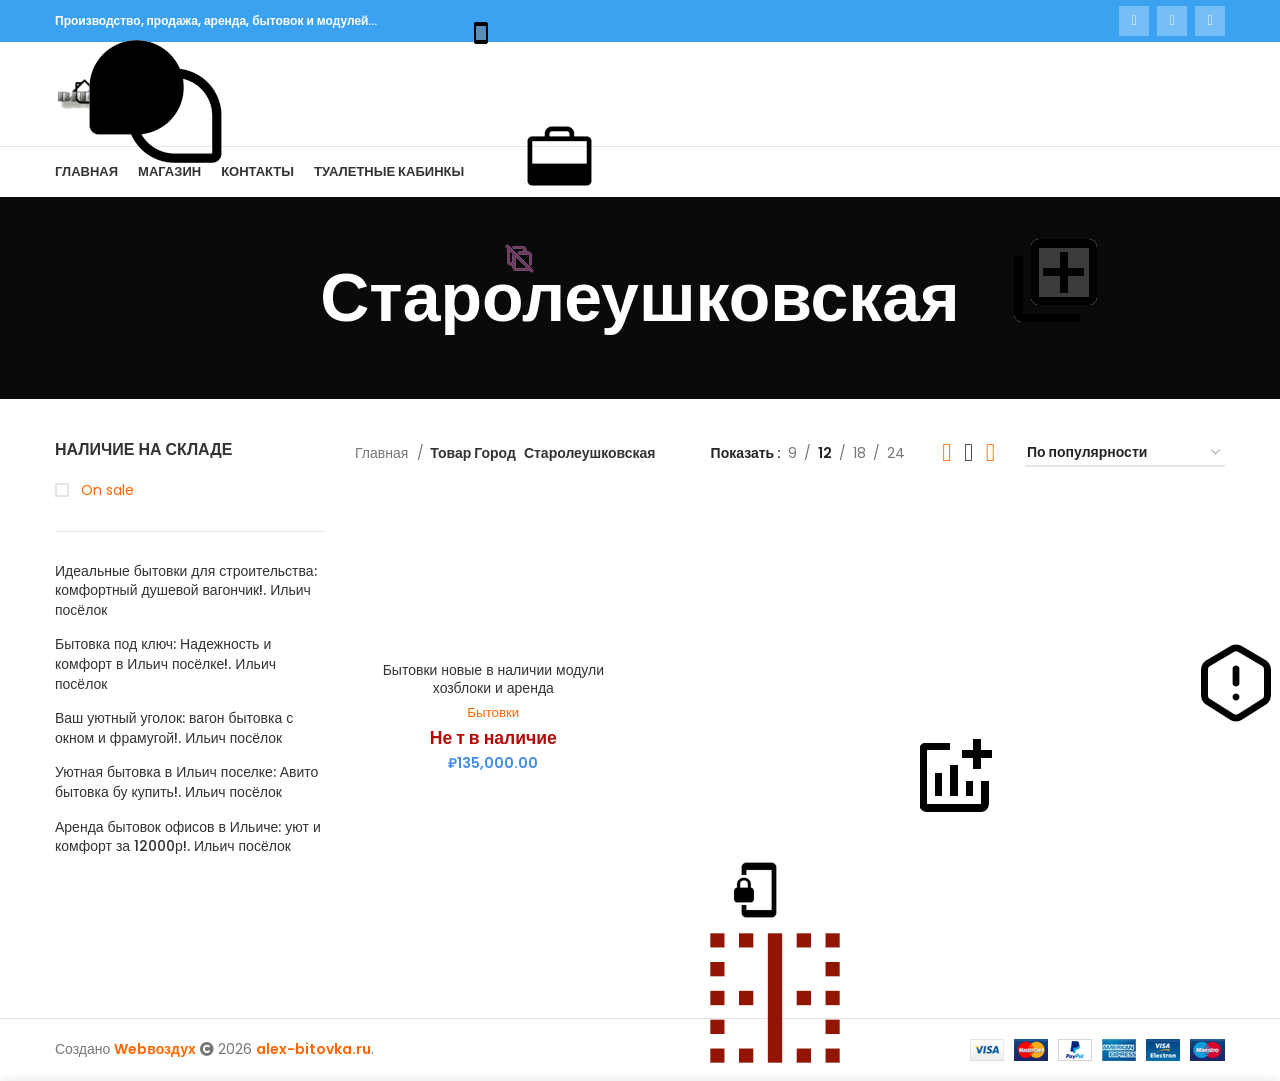 This screenshot has height=1081, width=1280. What do you see at coordinates (775, 998) in the screenshot?
I see `add a vertical border to selected cells` at bounding box center [775, 998].